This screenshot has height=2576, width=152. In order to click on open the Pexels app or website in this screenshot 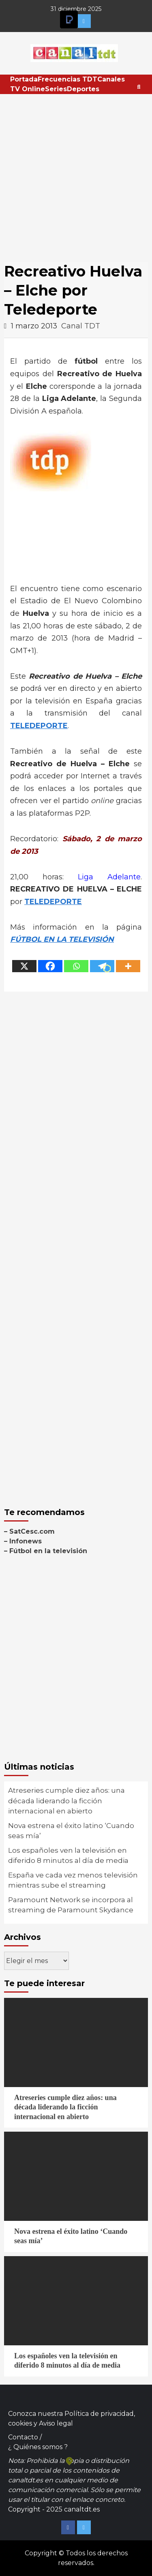, I will do `click(69, 19)`.